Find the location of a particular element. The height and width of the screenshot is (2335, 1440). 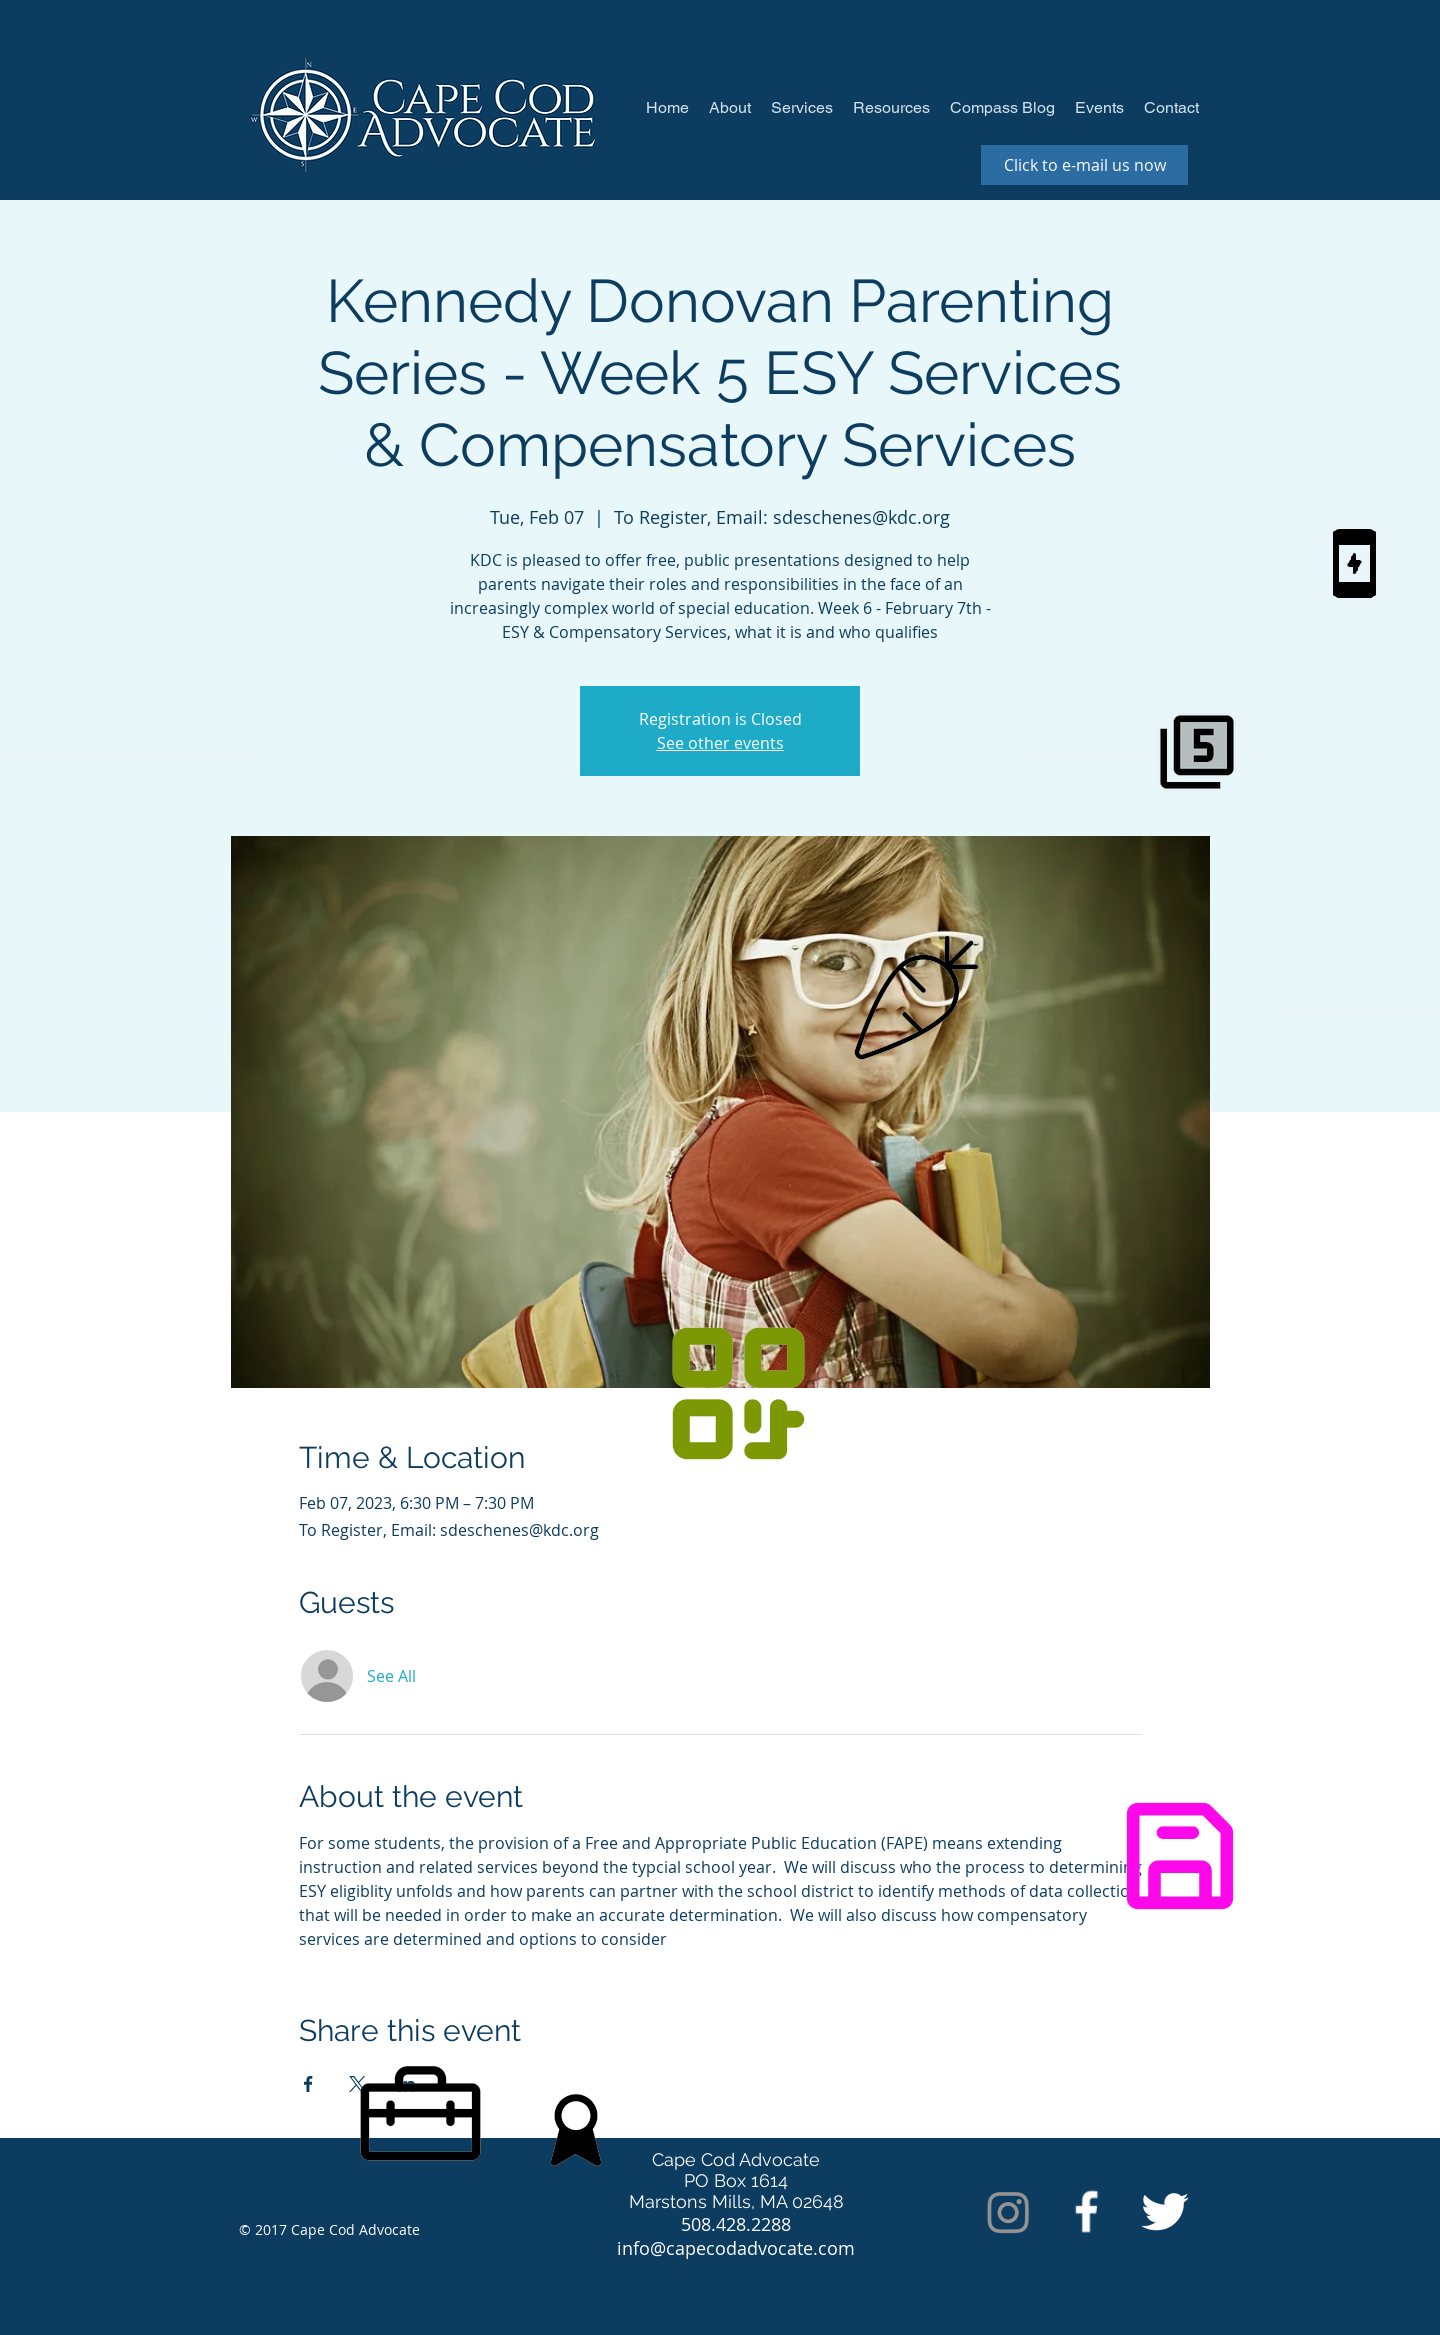

save current file or document is located at coordinates (1180, 1856).